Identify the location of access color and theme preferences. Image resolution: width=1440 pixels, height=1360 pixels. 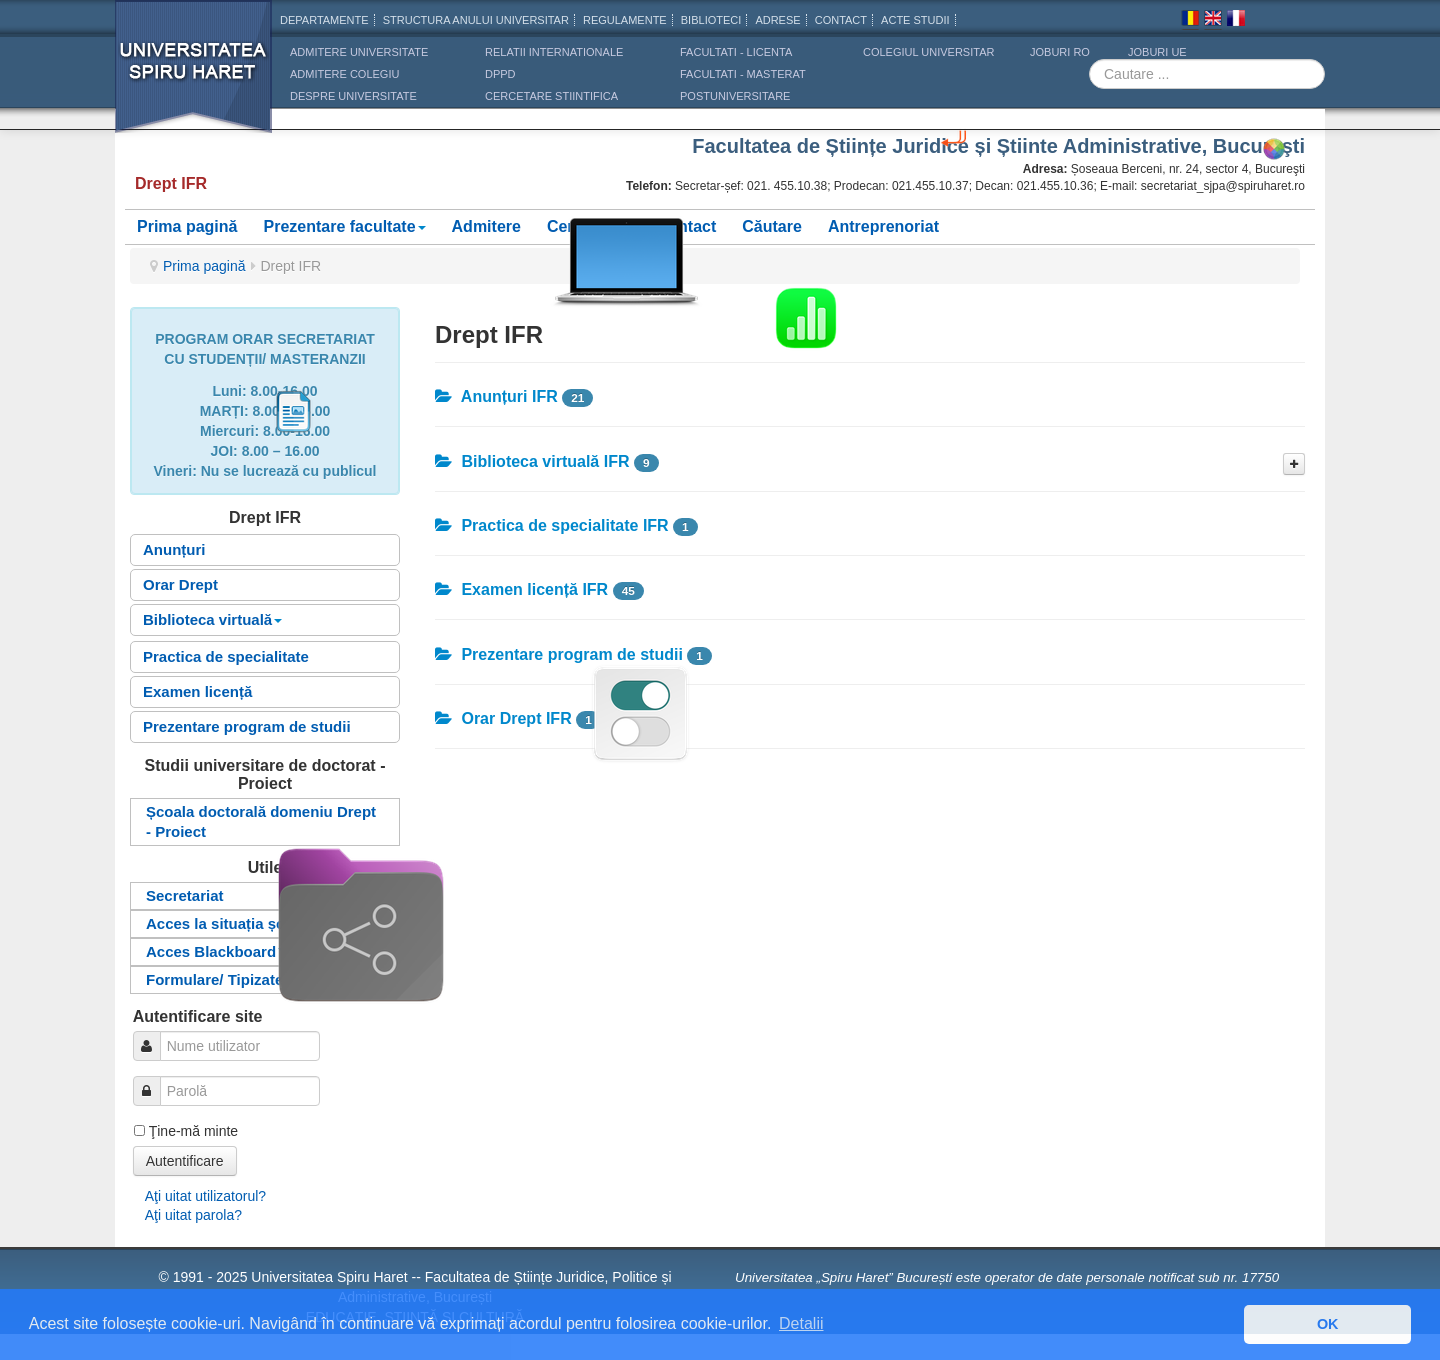
(1274, 149).